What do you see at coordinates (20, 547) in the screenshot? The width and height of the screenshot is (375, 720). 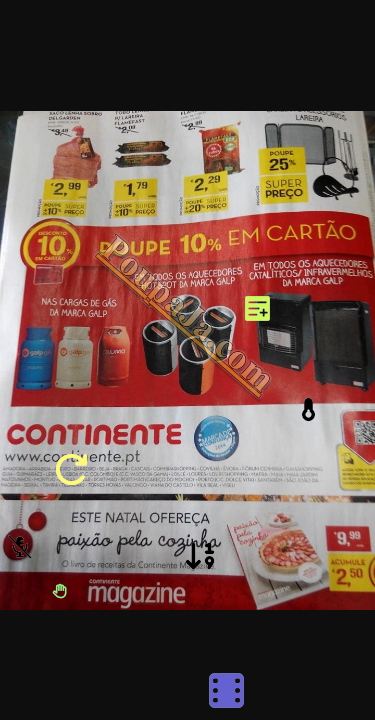 I see `mute your microphone` at bounding box center [20, 547].